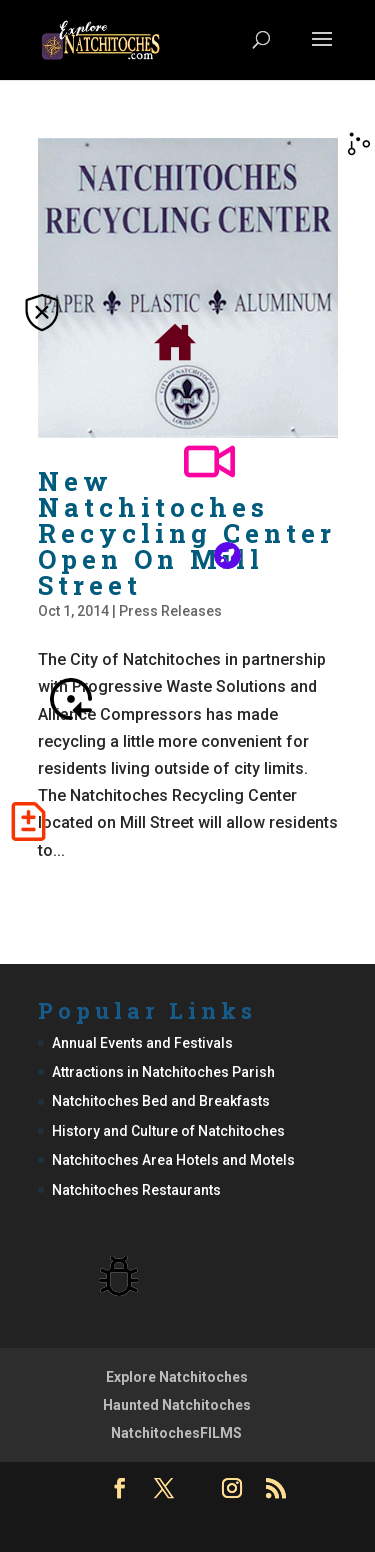  I want to click on report a bug or issue, so click(119, 1276).